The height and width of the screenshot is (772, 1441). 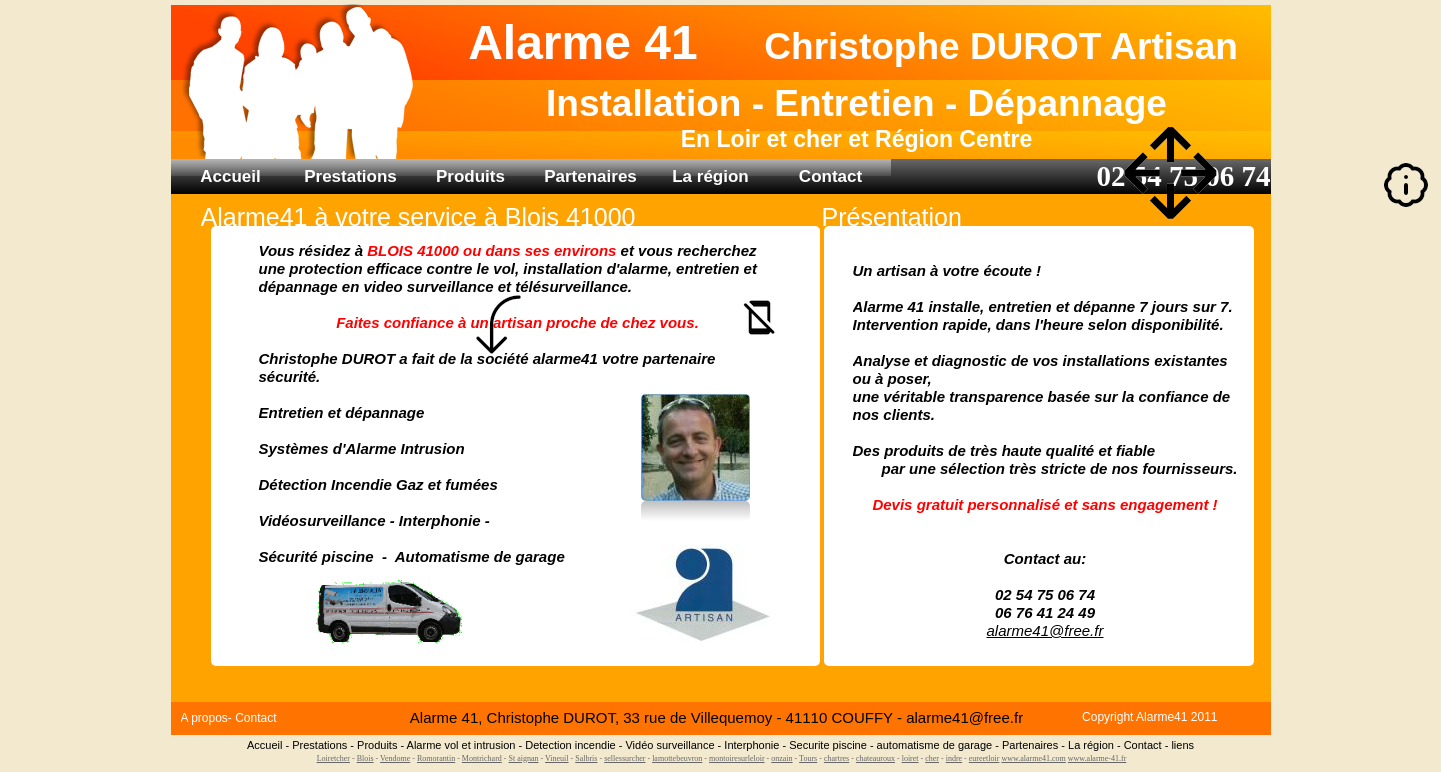 What do you see at coordinates (759, 317) in the screenshot?
I see `mobile device is disabled or unavailable` at bounding box center [759, 317].